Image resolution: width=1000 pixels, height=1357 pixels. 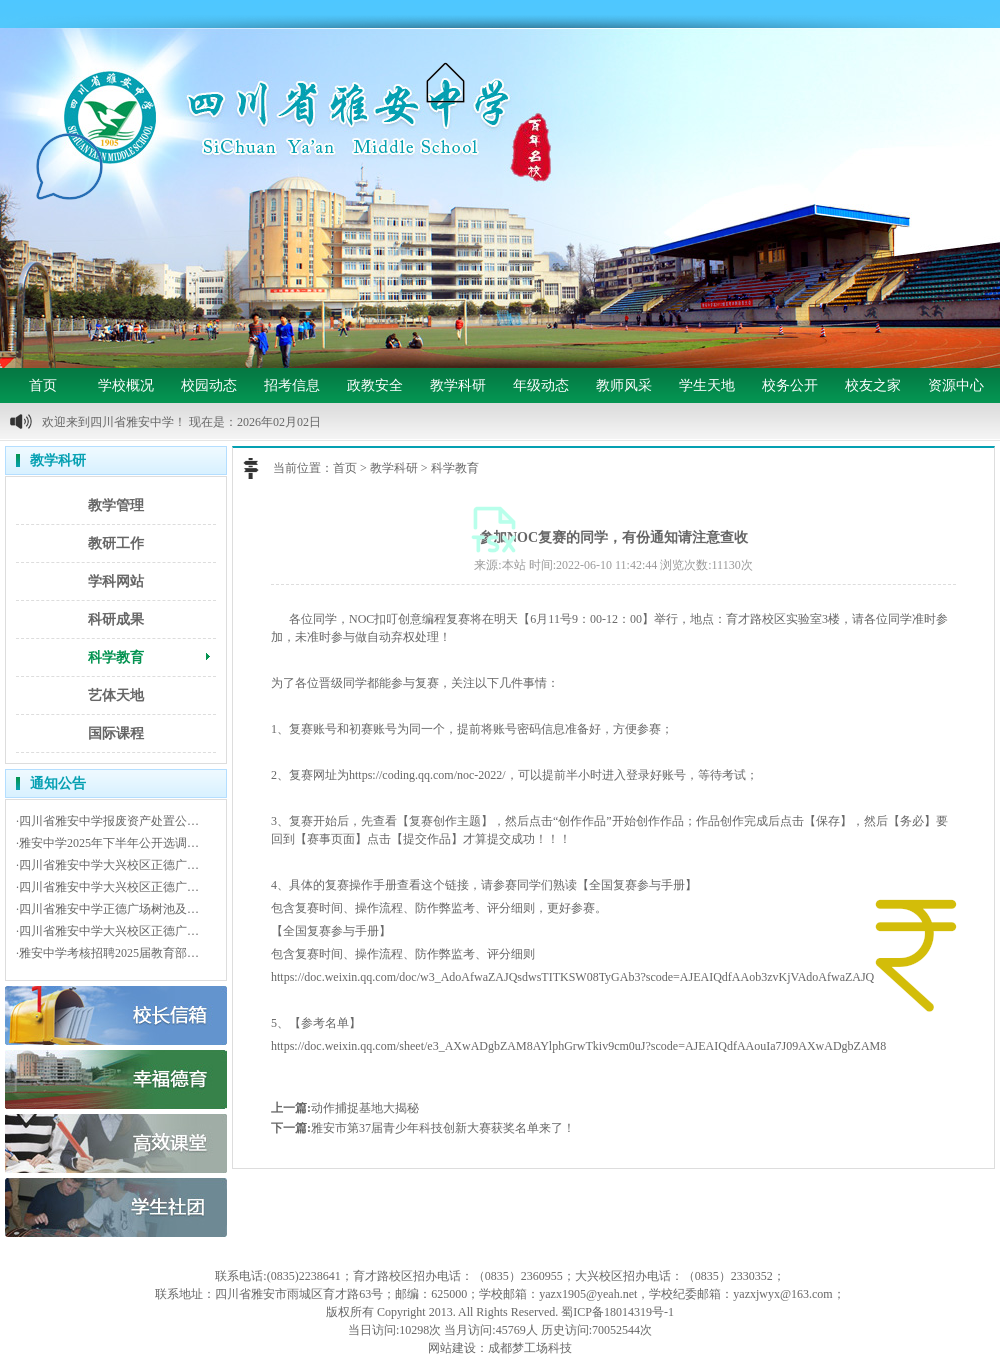 What do you see at coordinates (69, 166) in the screenshot?
I see `open chat or messaging` at bounding box center [69, 166].